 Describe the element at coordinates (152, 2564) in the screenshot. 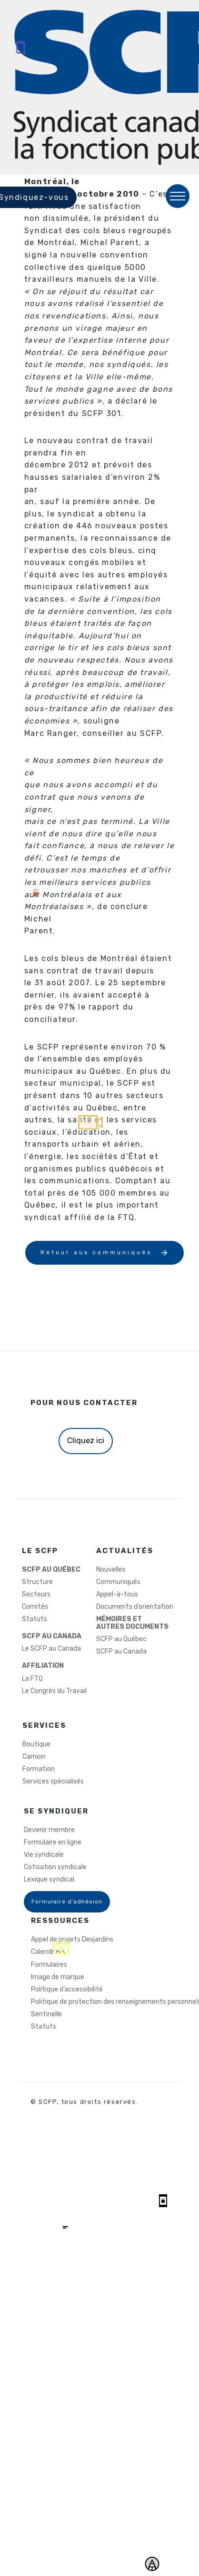

I see `edit or modify content` at that location.